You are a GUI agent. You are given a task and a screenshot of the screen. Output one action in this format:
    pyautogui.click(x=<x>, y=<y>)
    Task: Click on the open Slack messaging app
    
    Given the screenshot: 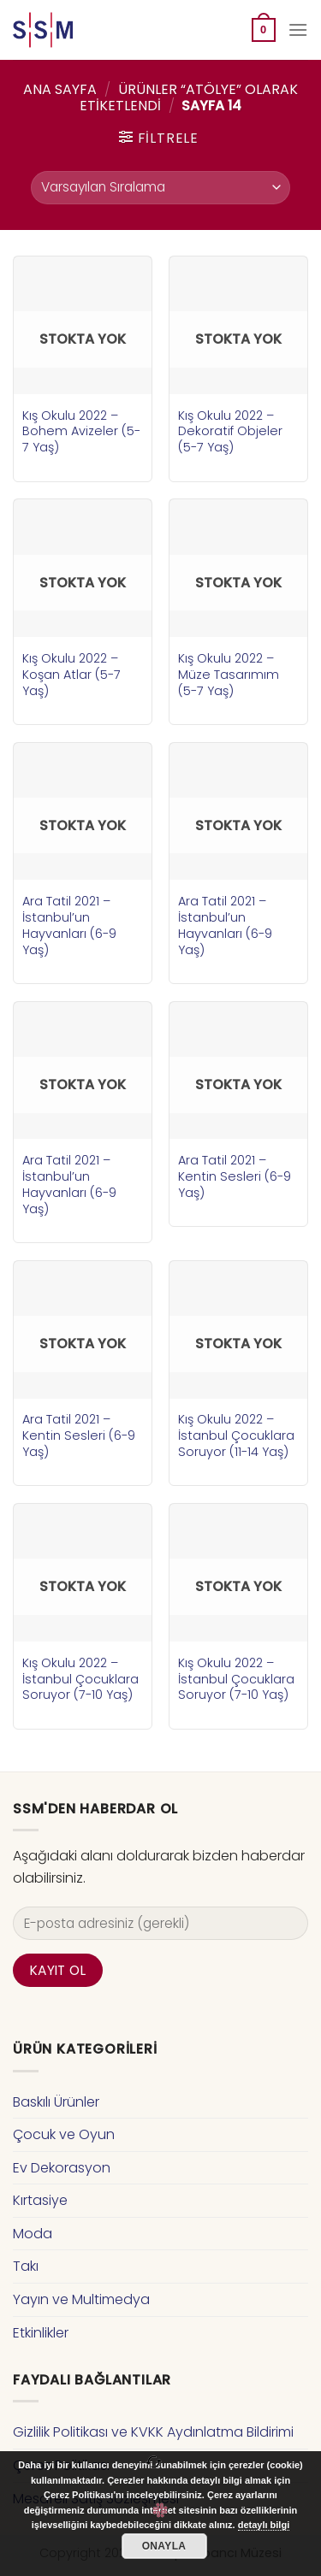 What is the action you would take?
    pyautogui.click(x=160, y=2510)
    